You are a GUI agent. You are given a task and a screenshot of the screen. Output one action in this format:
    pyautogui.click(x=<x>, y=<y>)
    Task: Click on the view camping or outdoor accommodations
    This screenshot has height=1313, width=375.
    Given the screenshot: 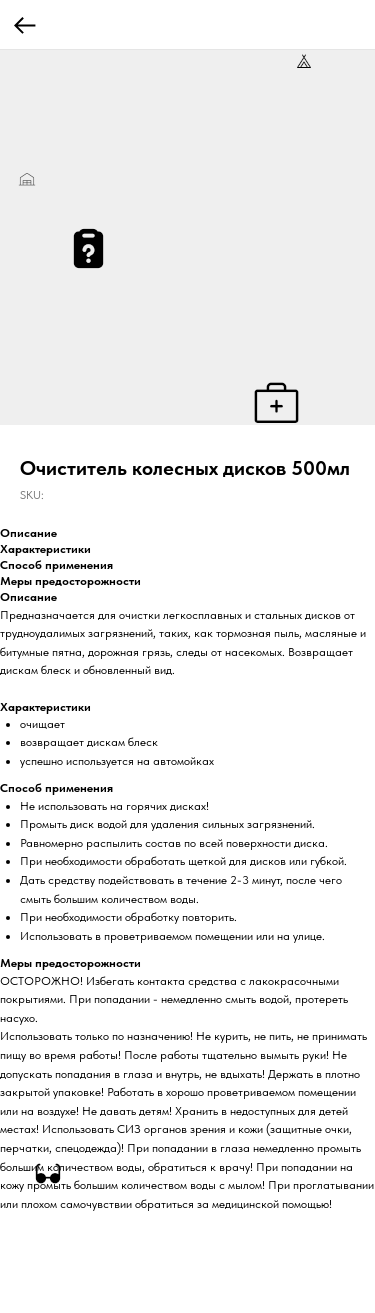 What is the action you would take?
    pyautogui.click(x=304, y=62)
    